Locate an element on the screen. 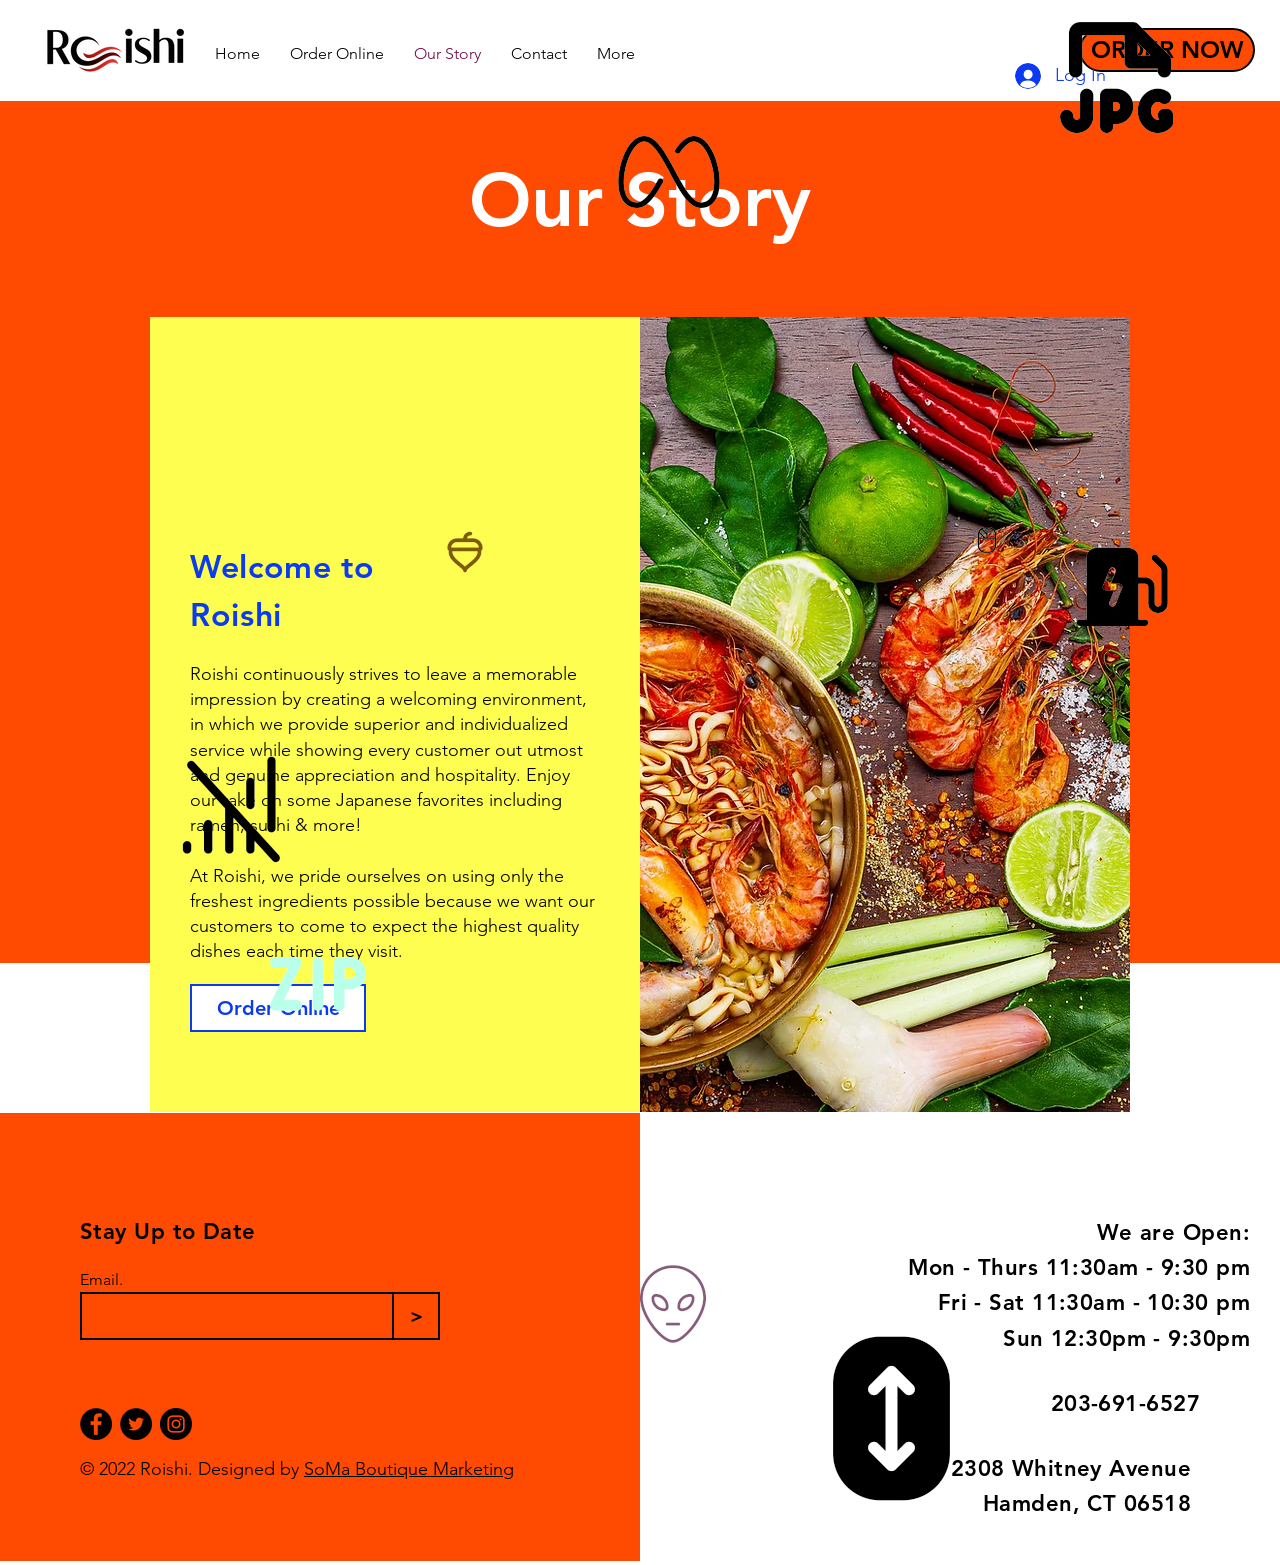 Image resolution: width=1280 pixels, height=1565 pixels. indicates left mouse button click action is located at coordinates (987, 540).